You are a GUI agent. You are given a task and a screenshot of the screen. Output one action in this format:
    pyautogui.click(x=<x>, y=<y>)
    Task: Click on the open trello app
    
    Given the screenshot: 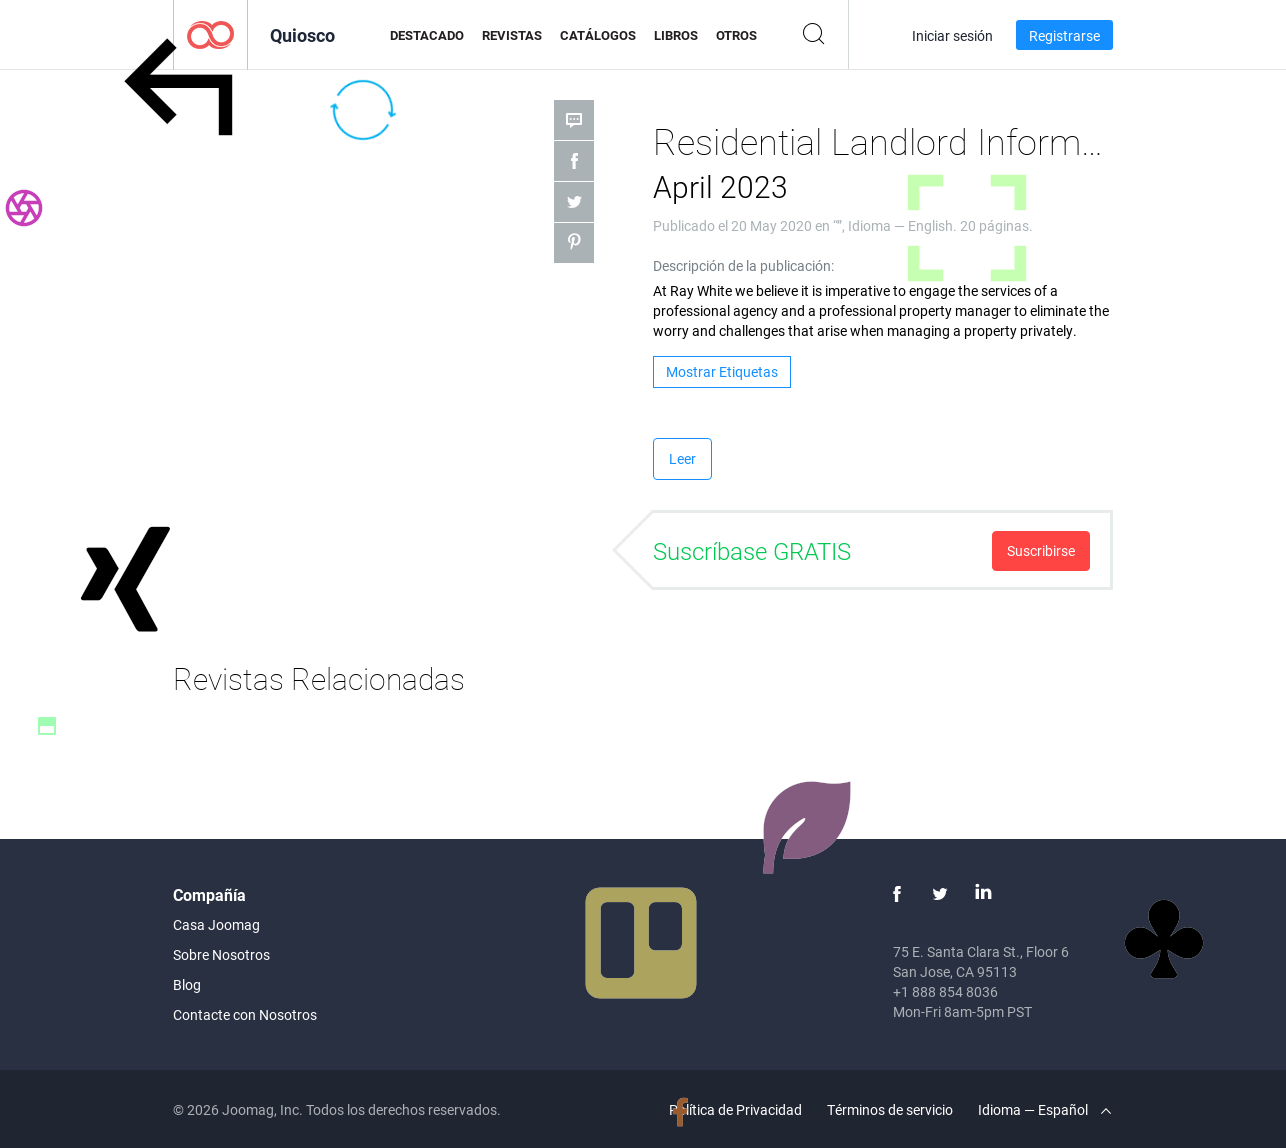 What is the action you would take?
    pyautogui.click(x=641, y=943)
    